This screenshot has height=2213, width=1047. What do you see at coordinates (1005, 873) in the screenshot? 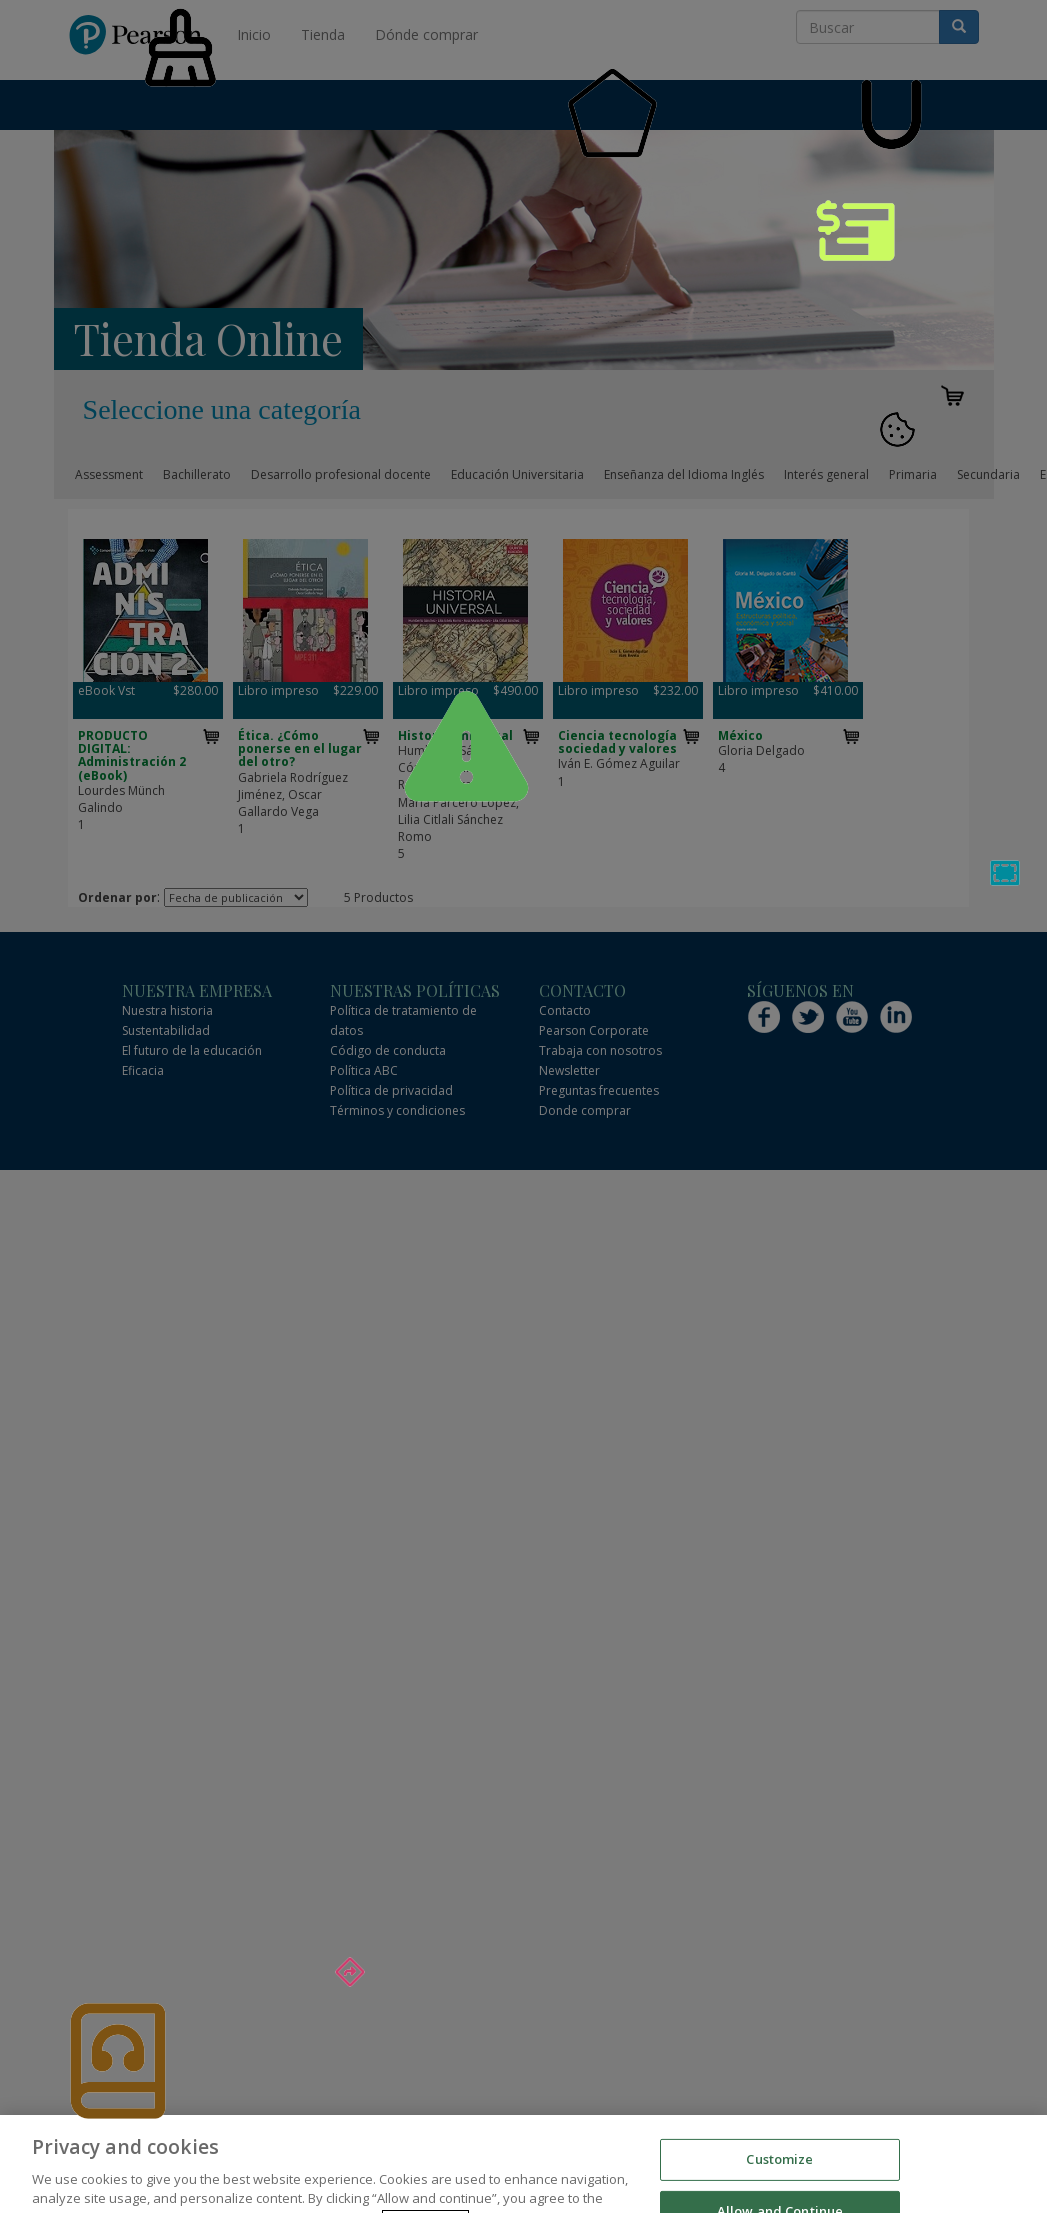
I see `select or define a rectangular area` at bounding box center [1005, 873].